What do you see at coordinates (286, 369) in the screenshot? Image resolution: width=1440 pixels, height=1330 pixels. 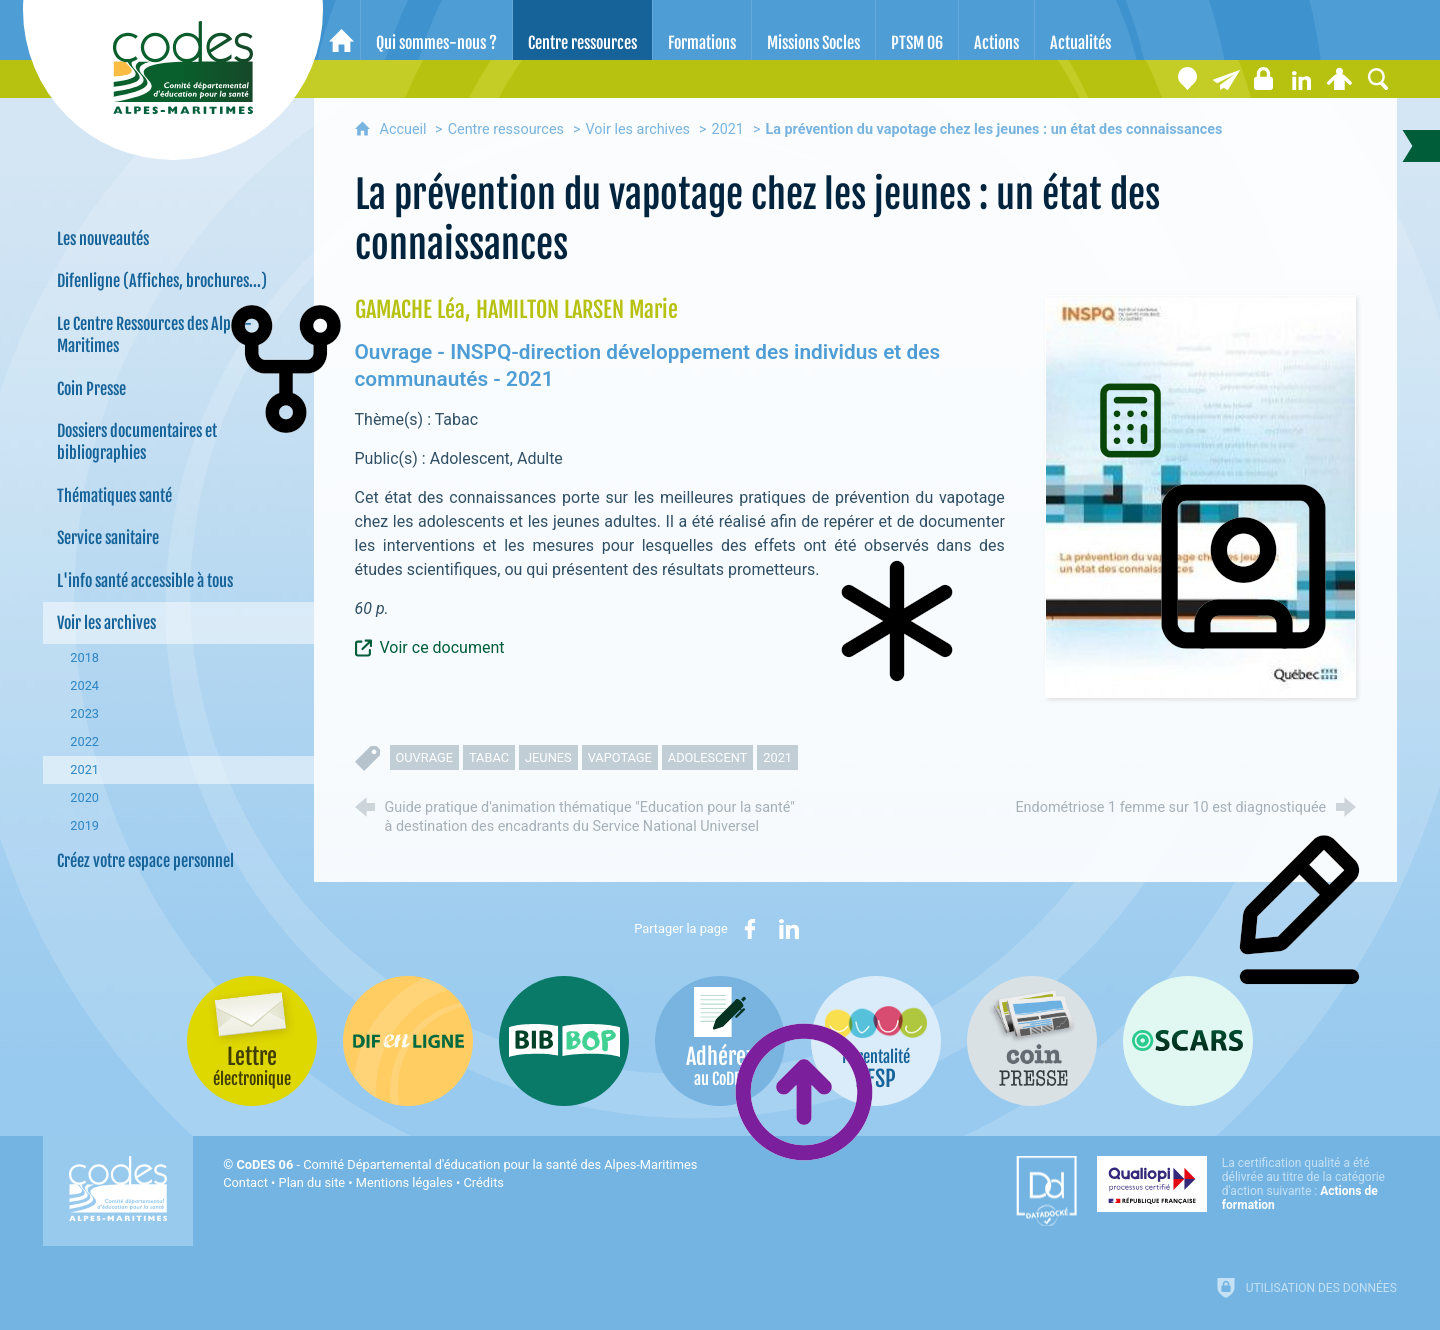 I see `fork this repository` at bounding box center [286, 369].